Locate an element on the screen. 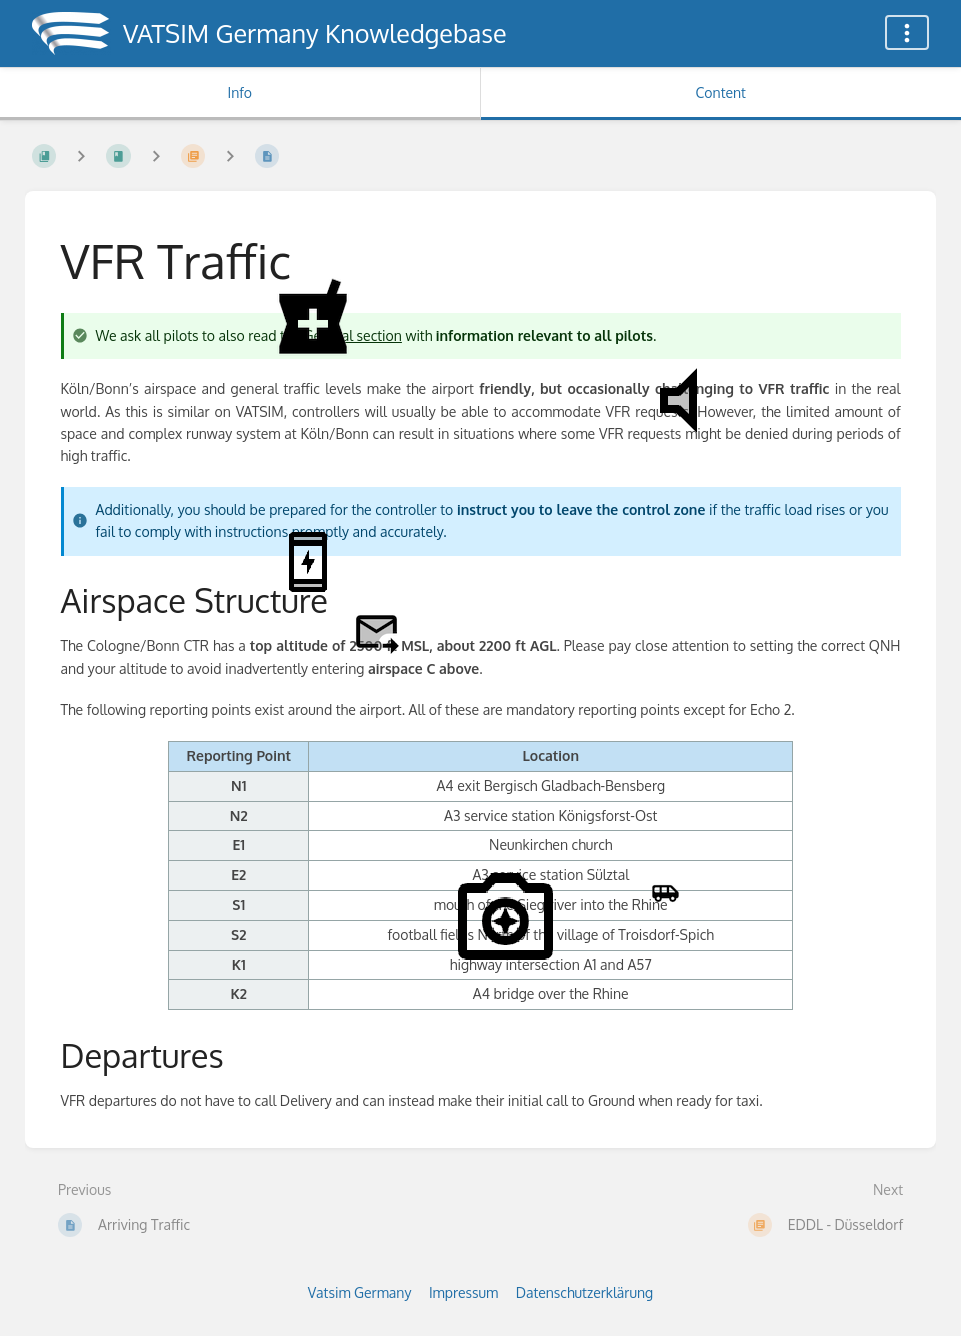  find nearby electric vehicle charging stations is located at coordinates (308, 562).